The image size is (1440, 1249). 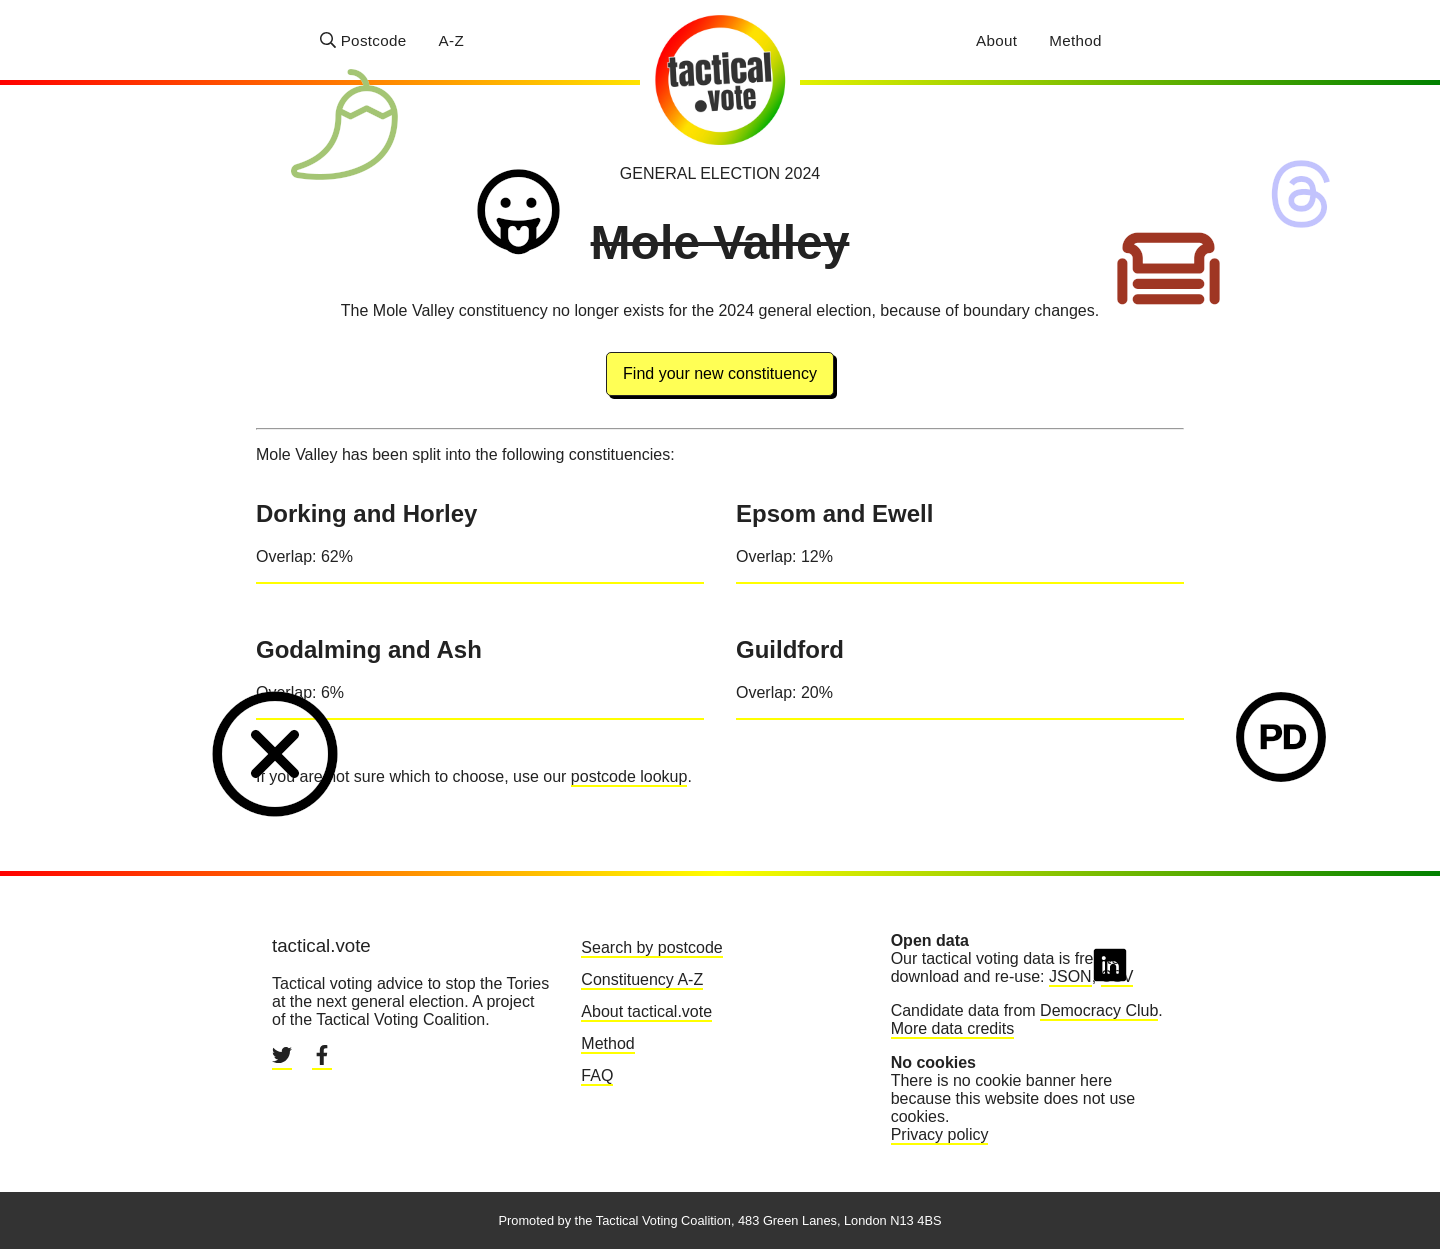 What do you see at coordinates (1110, 965) in the screenshot?
I see `open LinkedIn profile or app` at bounding box center [1110, 965].